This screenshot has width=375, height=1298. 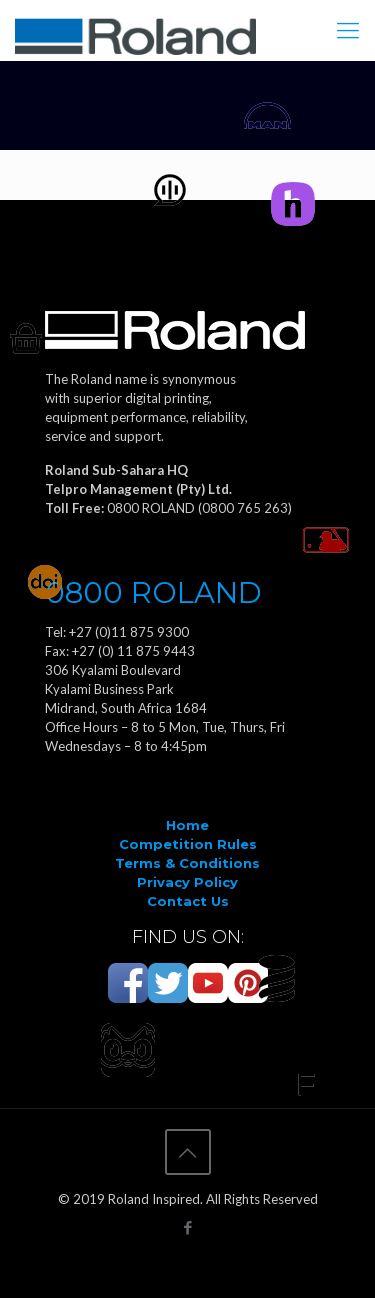 I want to click on open the duolingo language learning app, so click(x=128, y=1050).